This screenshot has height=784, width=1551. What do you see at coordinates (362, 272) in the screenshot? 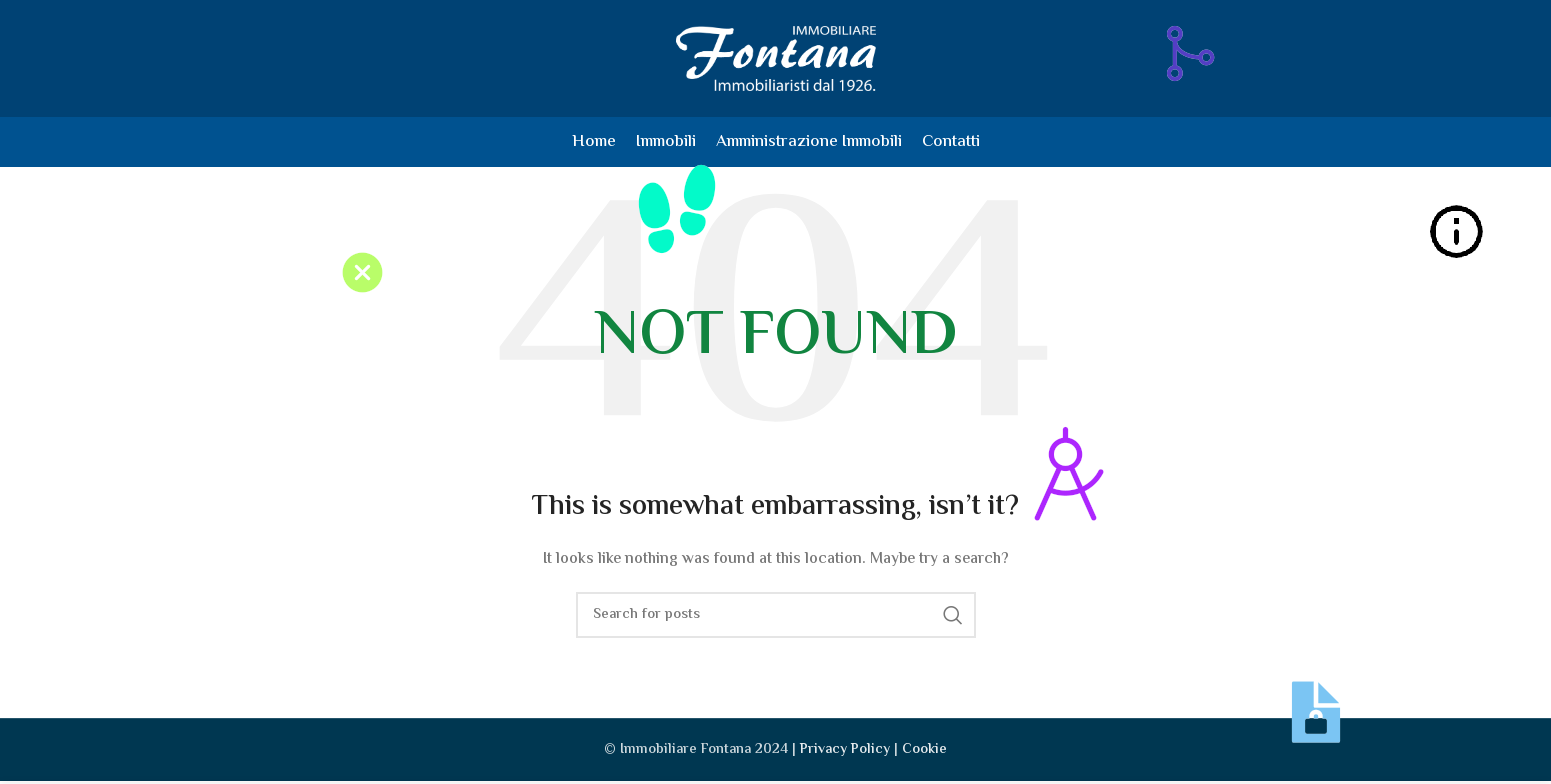
I see `close or dismiss a dialog` at bounding box center [362, 272].